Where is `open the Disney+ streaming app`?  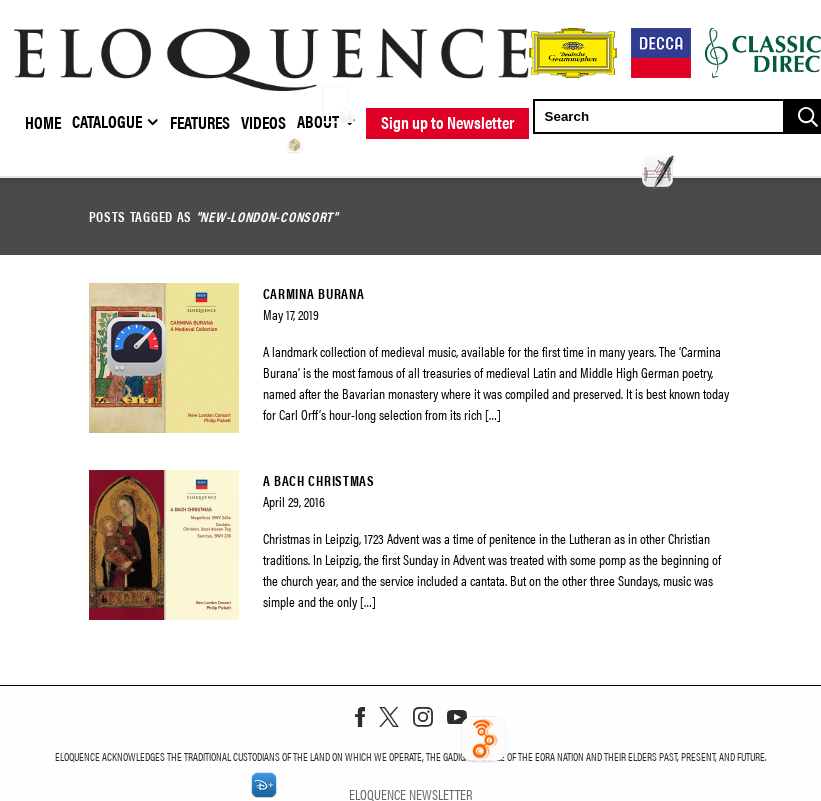 open the Disney+ streaming app is located at coordinates (264, 785).